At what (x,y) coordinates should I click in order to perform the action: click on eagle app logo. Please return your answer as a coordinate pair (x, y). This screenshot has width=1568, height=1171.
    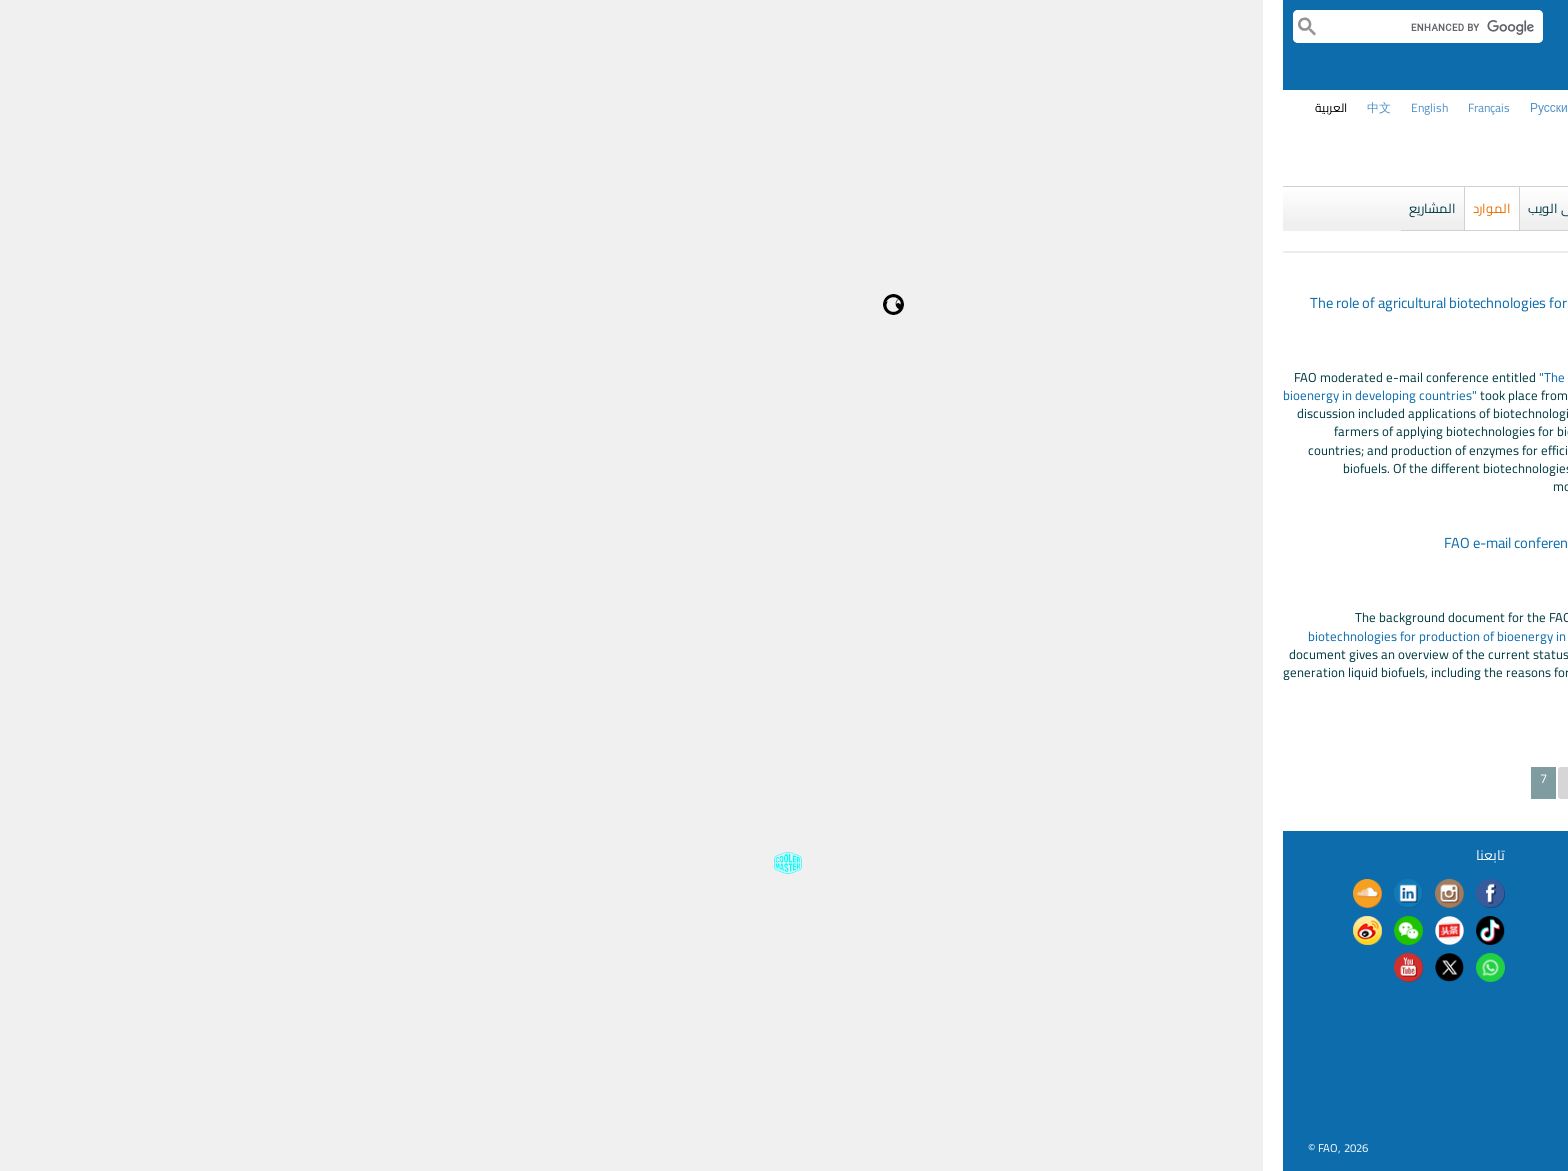
    Looking at the image, I should click on (893, 304).